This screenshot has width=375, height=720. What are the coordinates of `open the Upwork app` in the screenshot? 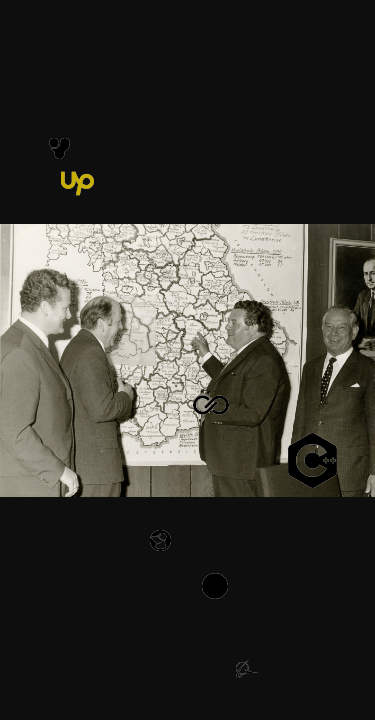 It's located at (77, 183).